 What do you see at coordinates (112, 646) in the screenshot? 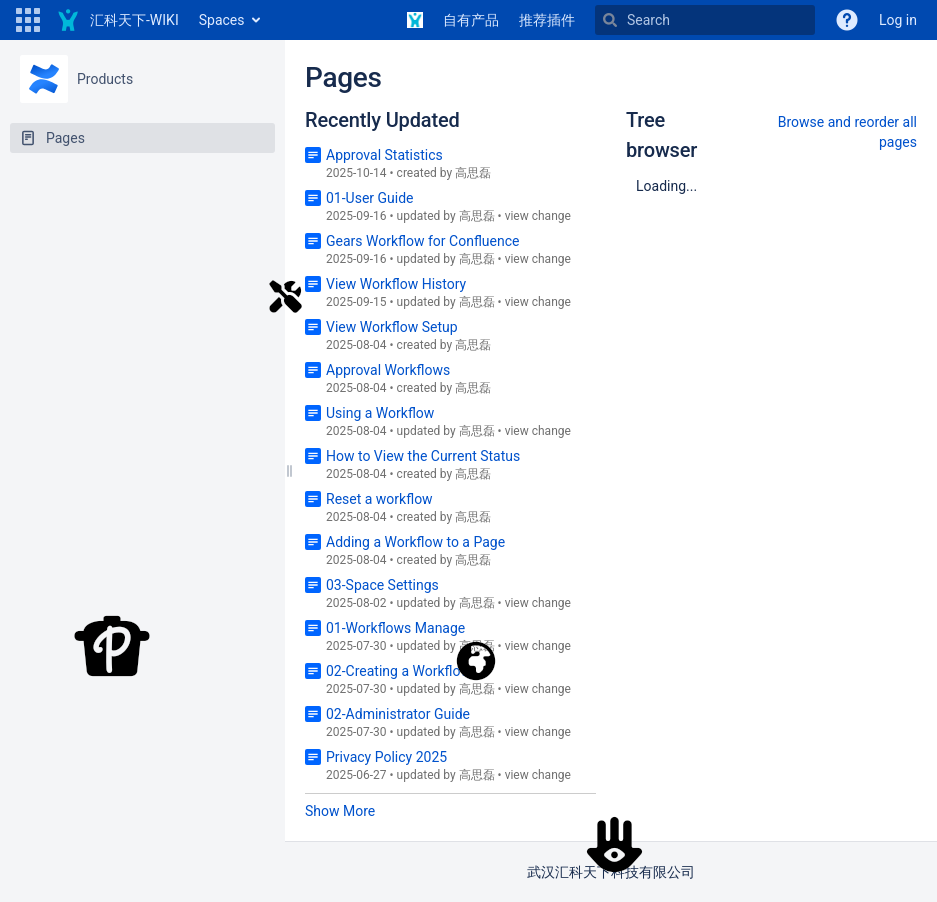
I see `open the palfed app or service` at bounding box center [112, 646].